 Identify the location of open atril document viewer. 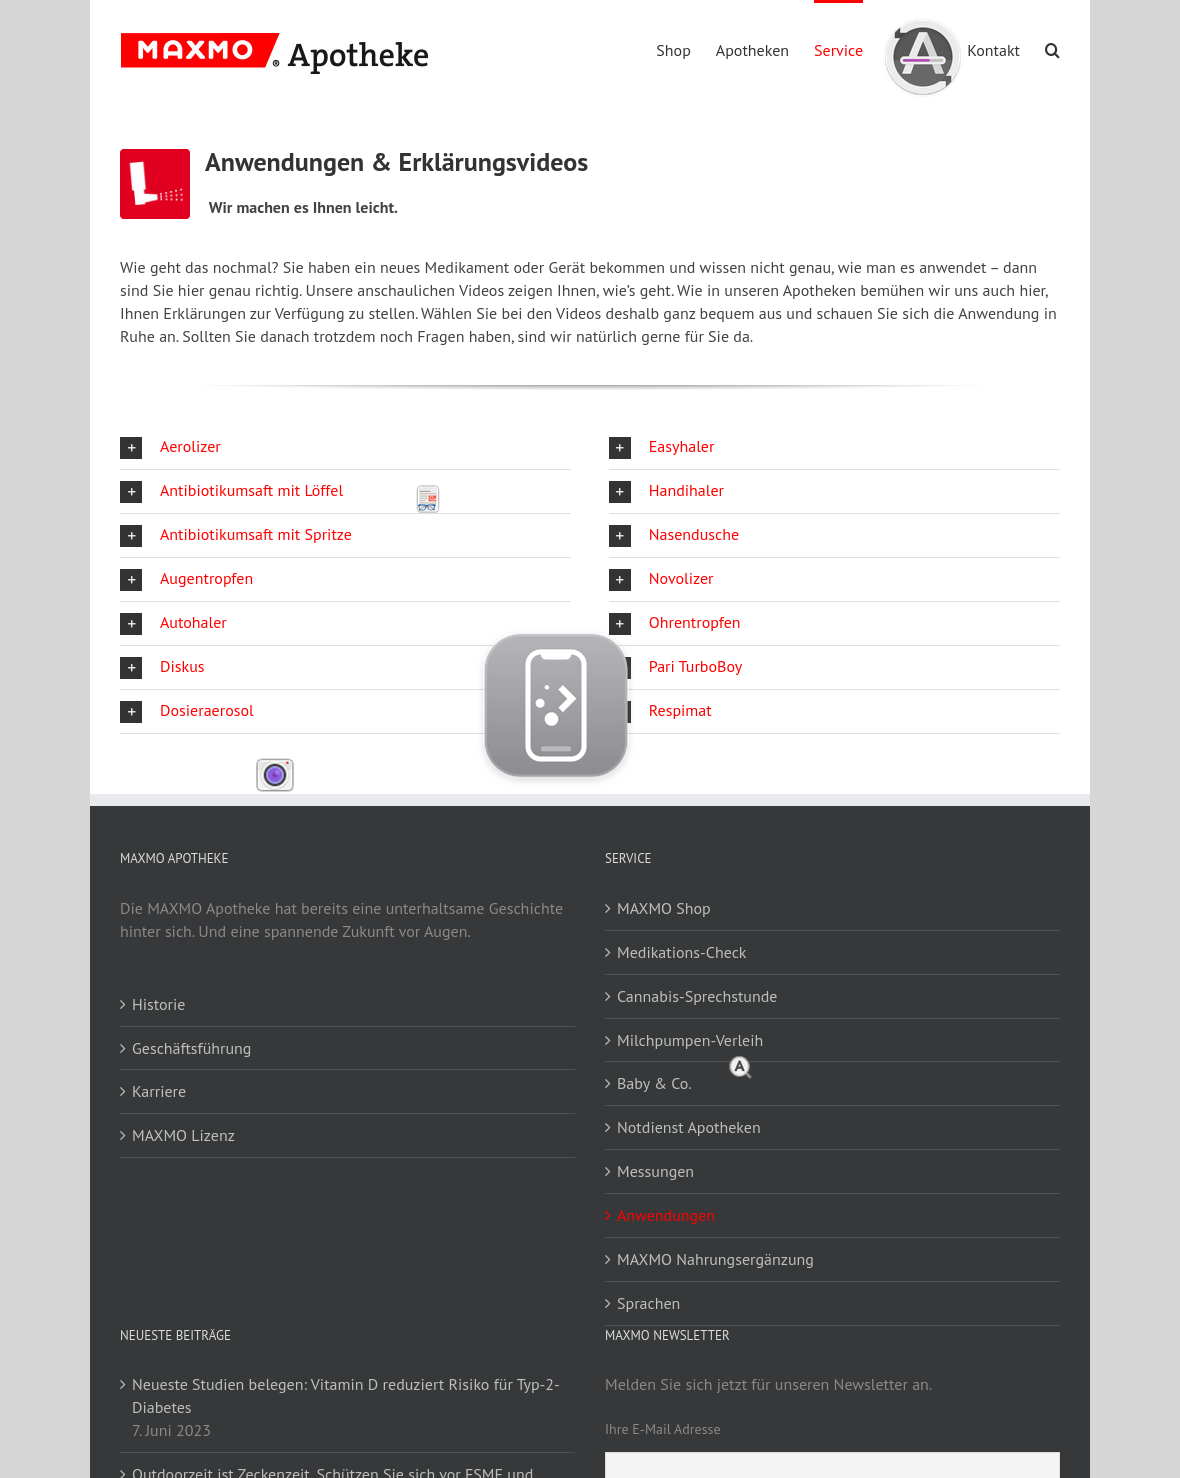
(428, 499).